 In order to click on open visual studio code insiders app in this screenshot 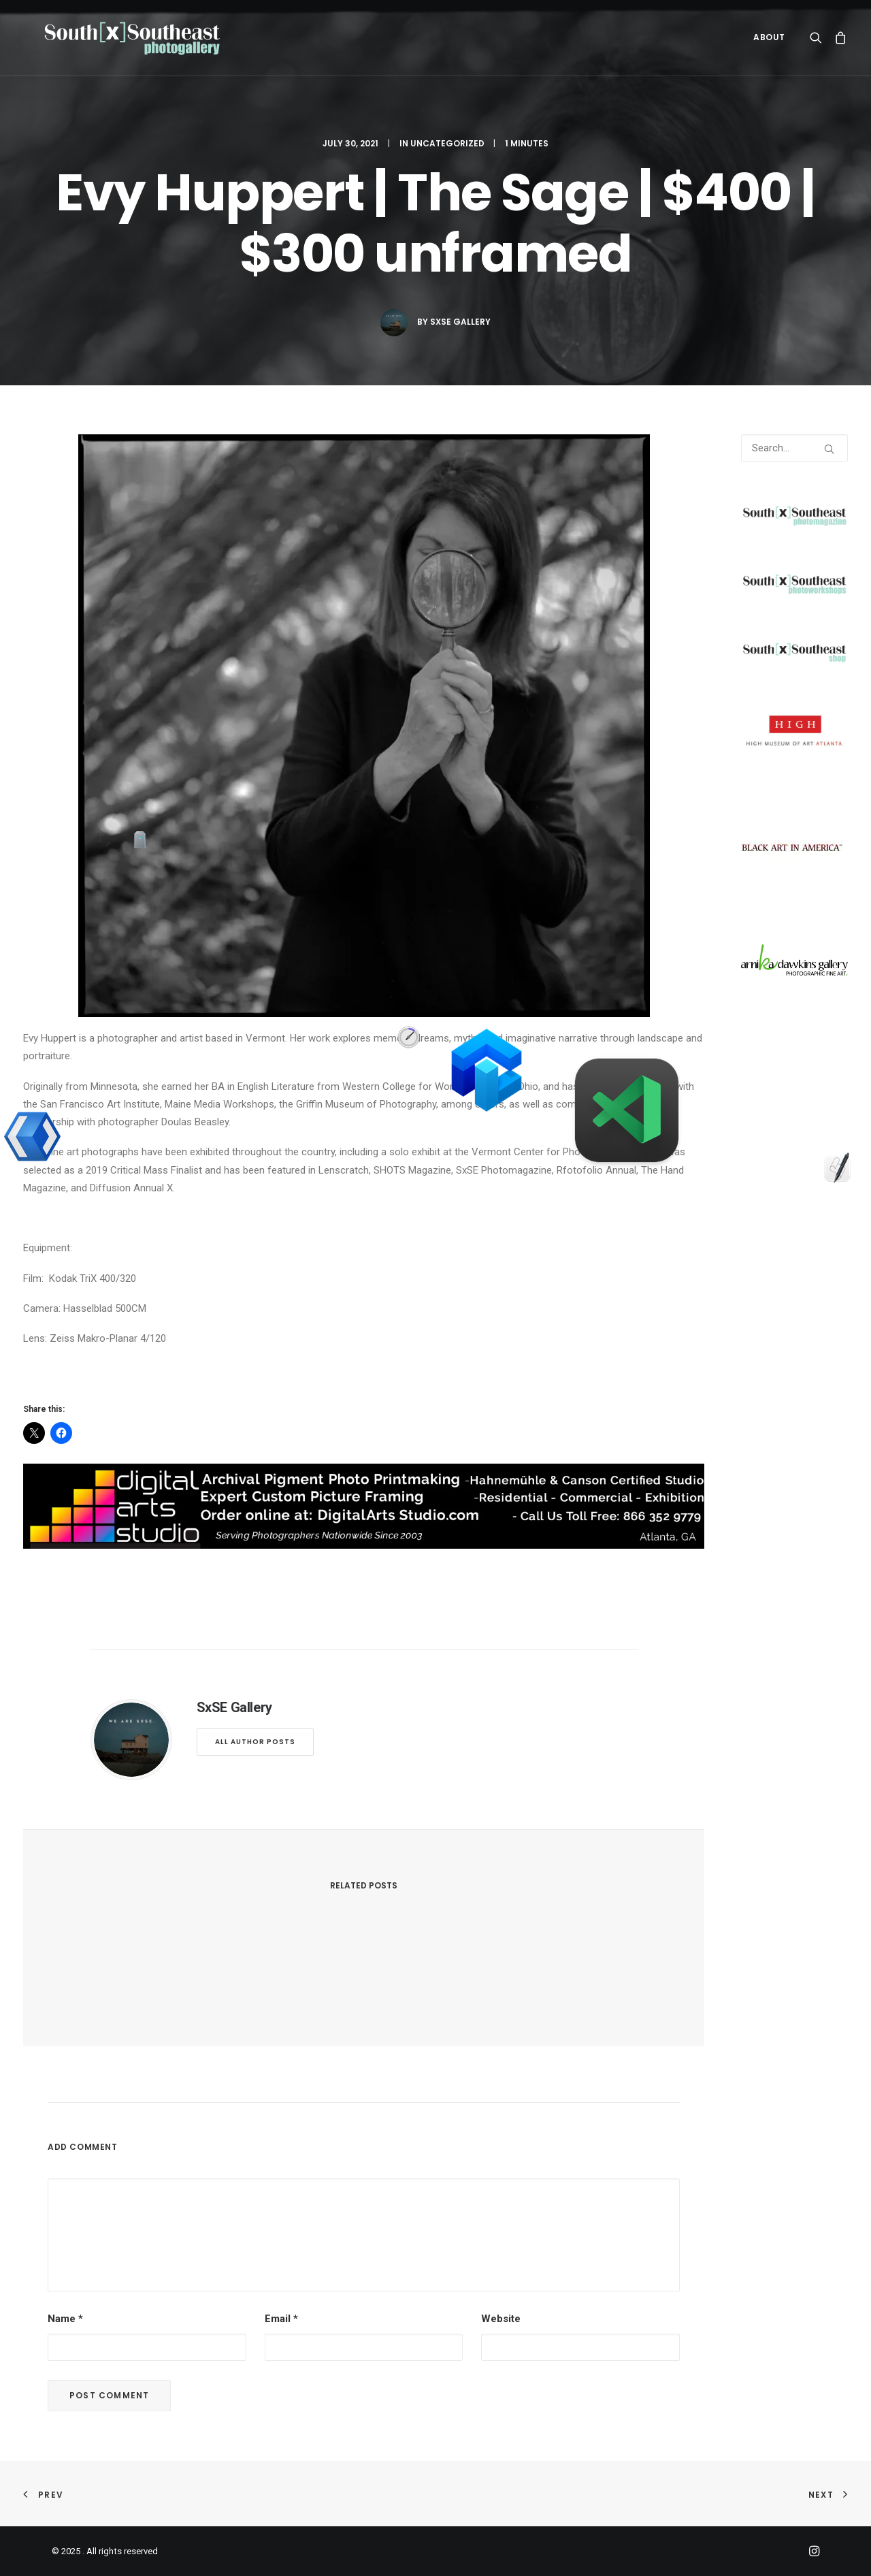, I will do `click(627, 1110)`.